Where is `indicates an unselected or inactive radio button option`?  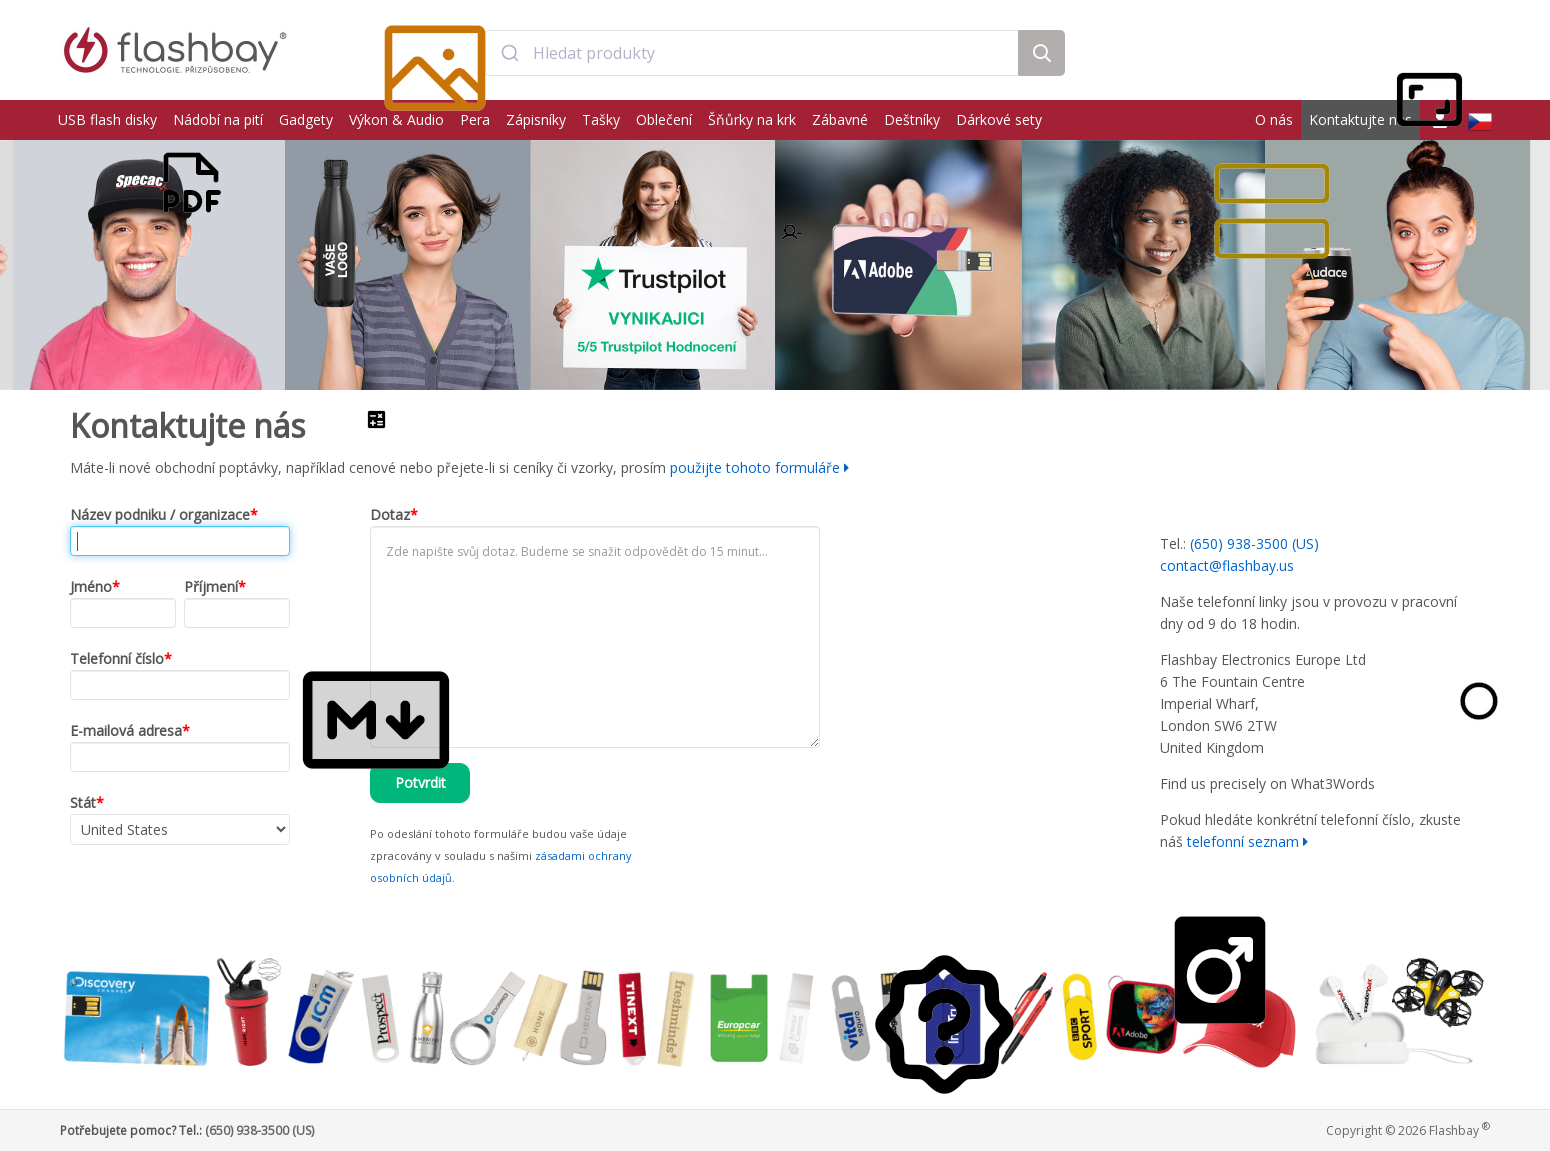
indicates an unselected or inactive radio button option is located at coordinates (1479, 701).